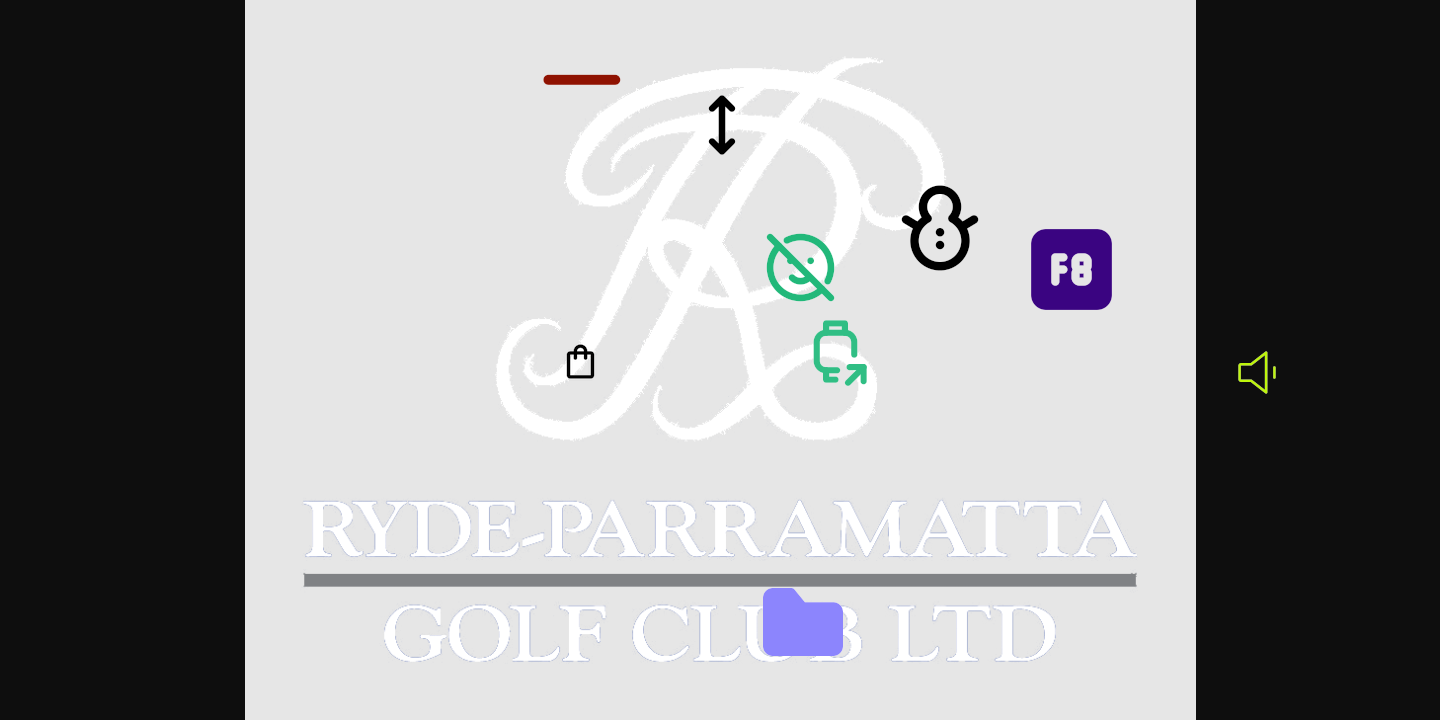 This screenshot has height=720, width=1440. What do you see at coordinates (1071, 269) in the screenshot?
I see `Facebook F8 developer conference logo or branding` at bounding box center [1071, 269].